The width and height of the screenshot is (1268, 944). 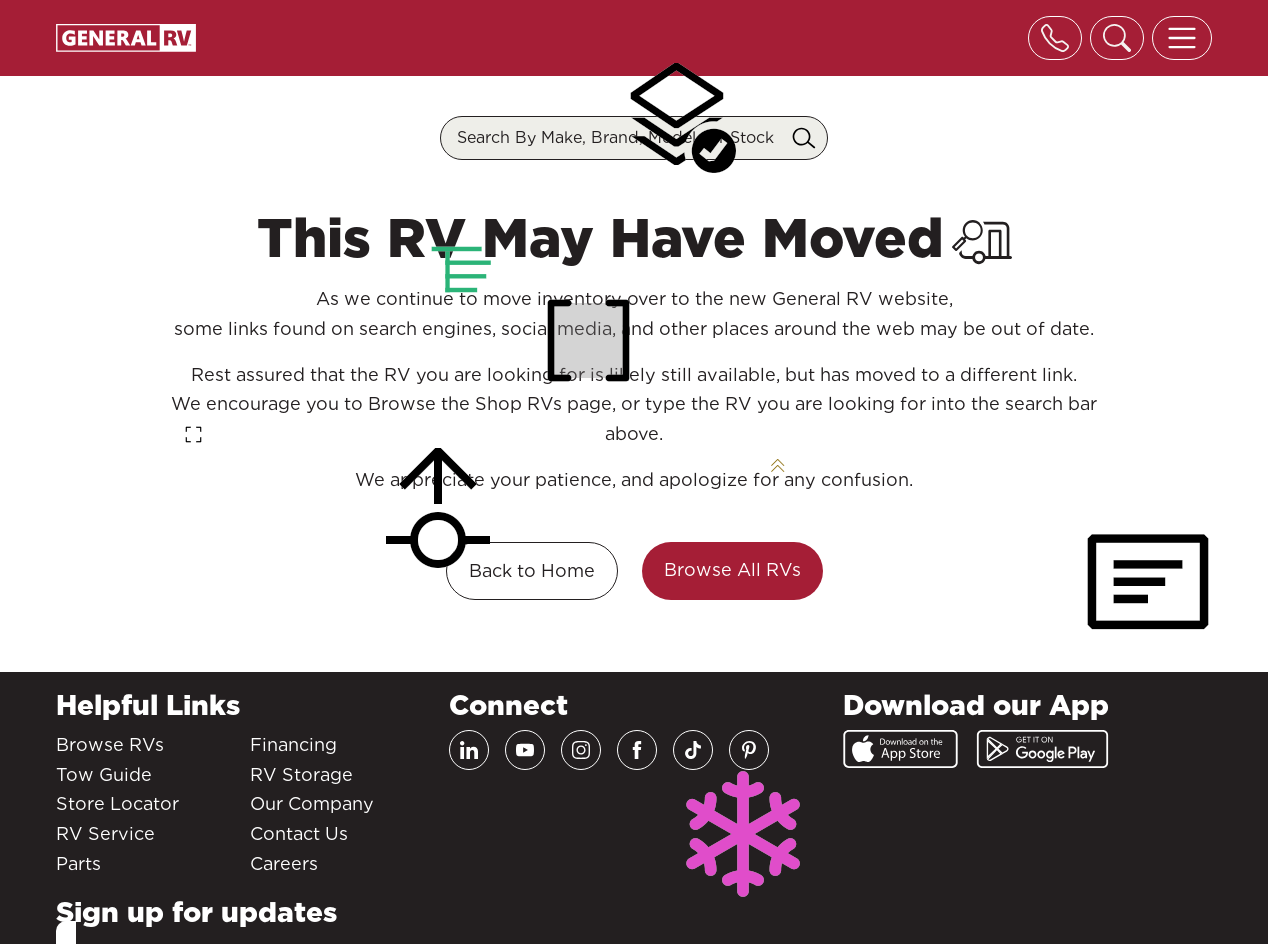 What do you see at coordinates (588, 340) in the screenshot?
I see `view or edit code snippets` at bounding box center [588, 340].